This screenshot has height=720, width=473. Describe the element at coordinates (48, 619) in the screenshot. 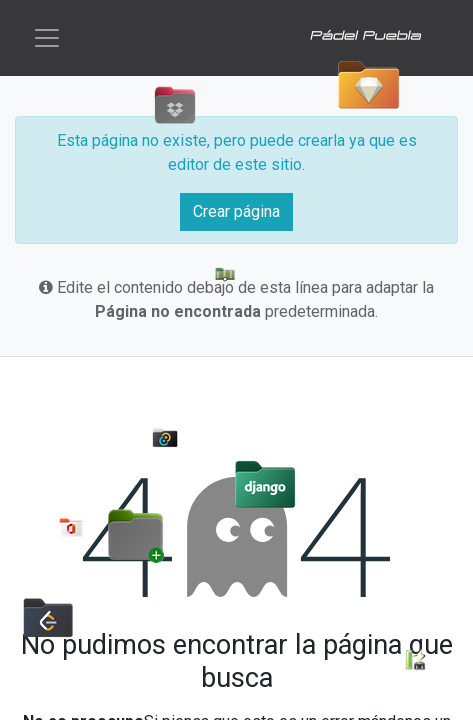

I see `open your leetcode practice files folder` at that location.